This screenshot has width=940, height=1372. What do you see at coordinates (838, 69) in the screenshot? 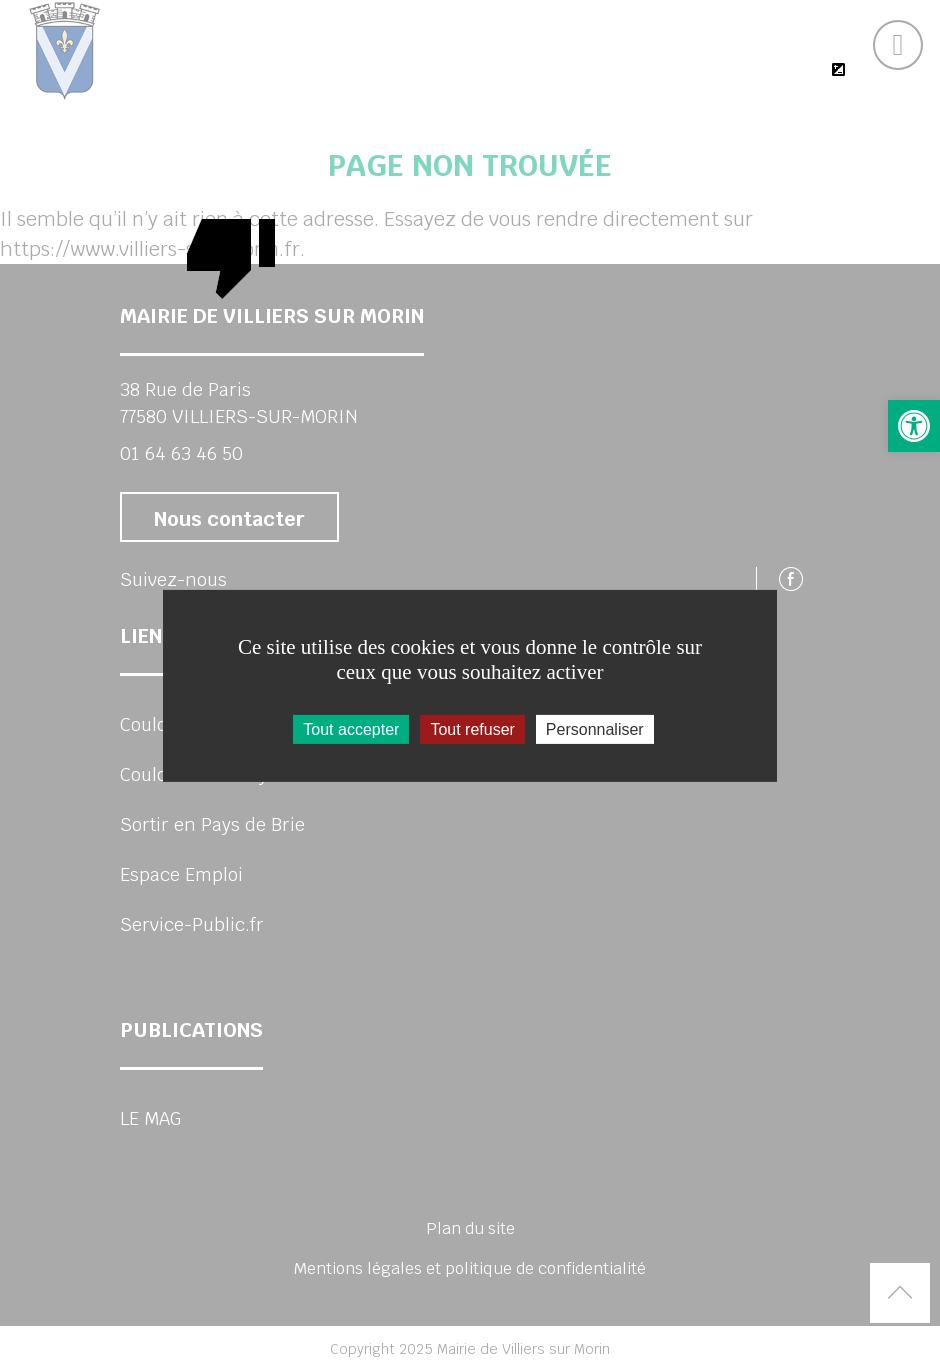
I see `adjust camera ISO sensitivity settings` at bounding box center [838, 69].